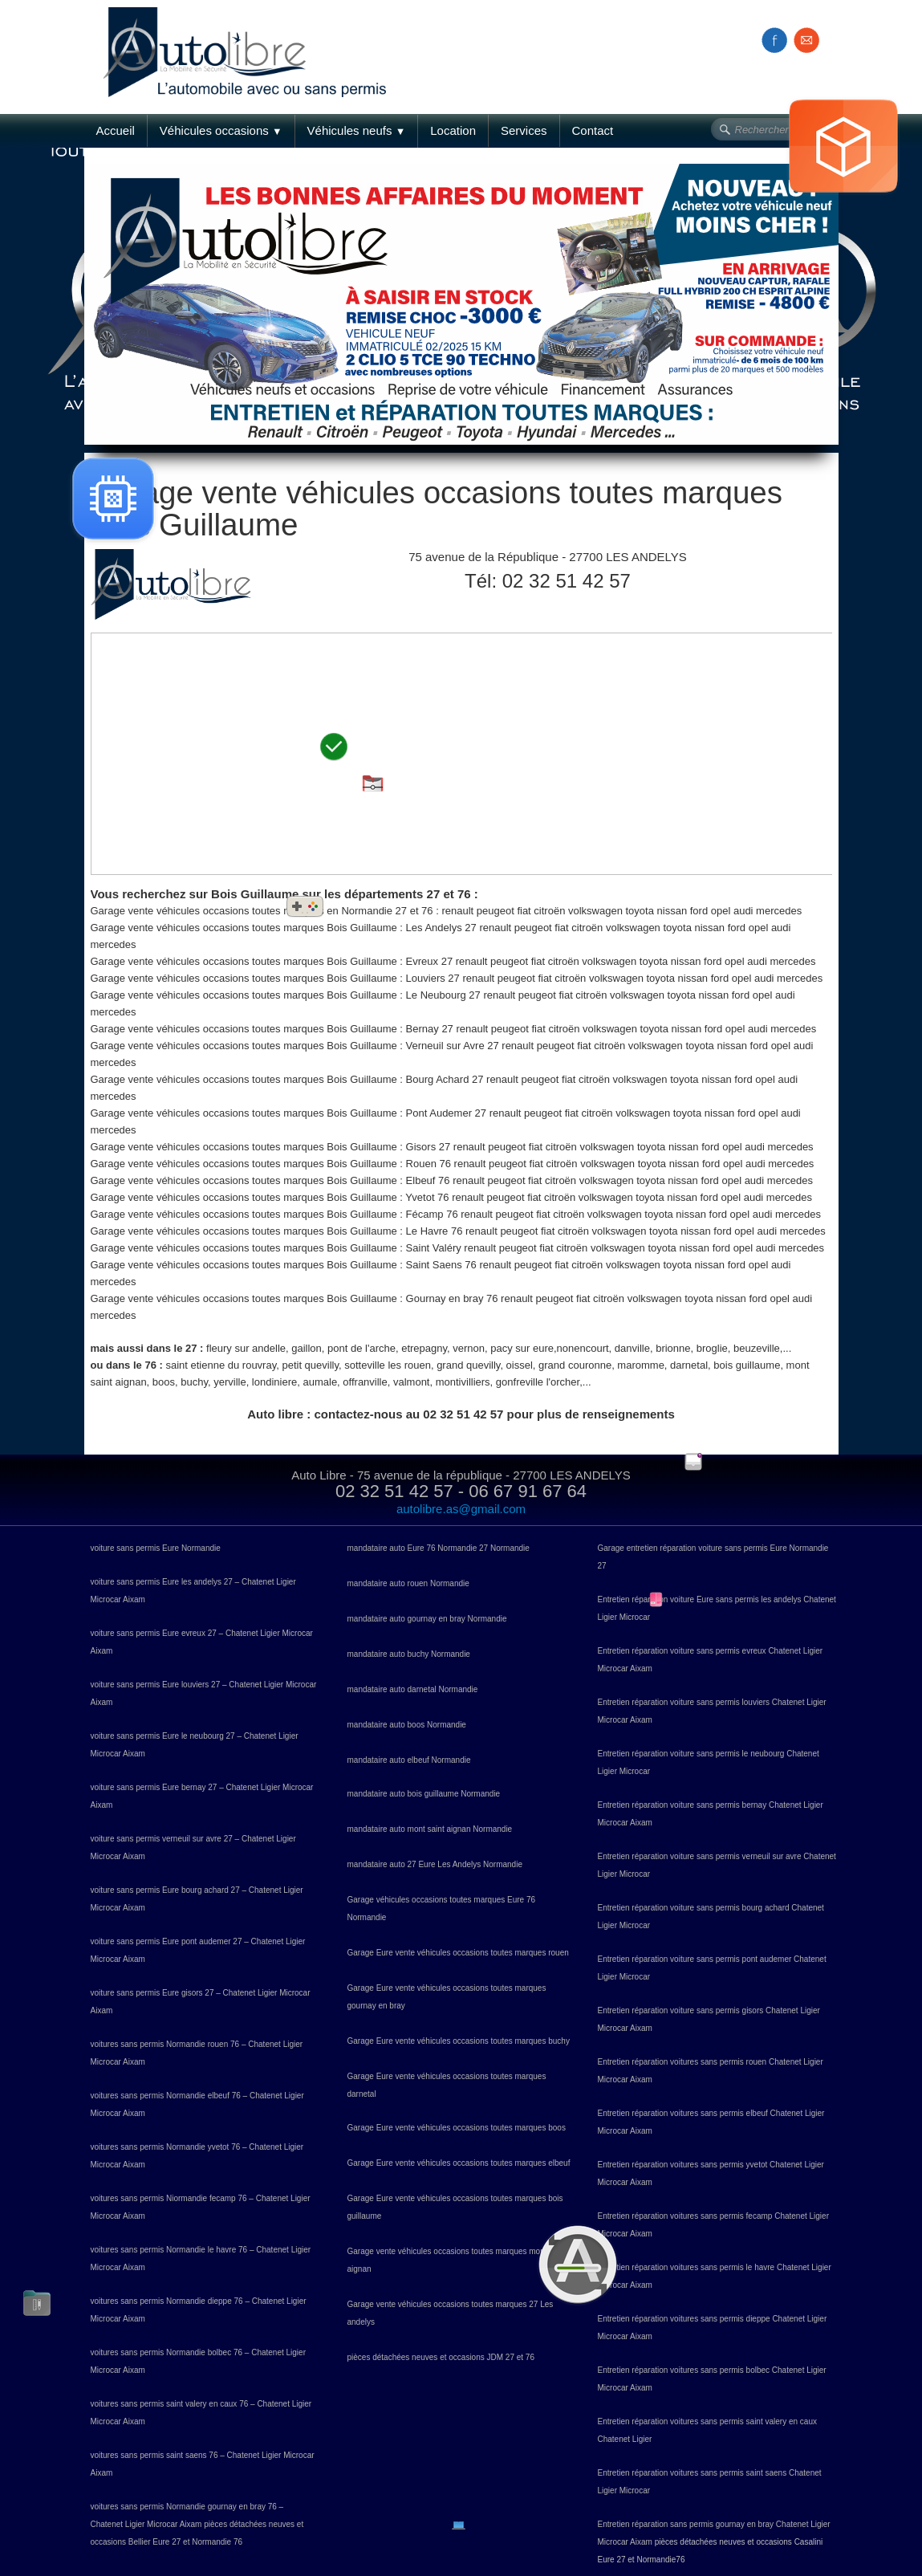  Describe the element at coordinates (372, 783) in the screenshot. I see `open folder containing pokémon timer ball assets` at that location.